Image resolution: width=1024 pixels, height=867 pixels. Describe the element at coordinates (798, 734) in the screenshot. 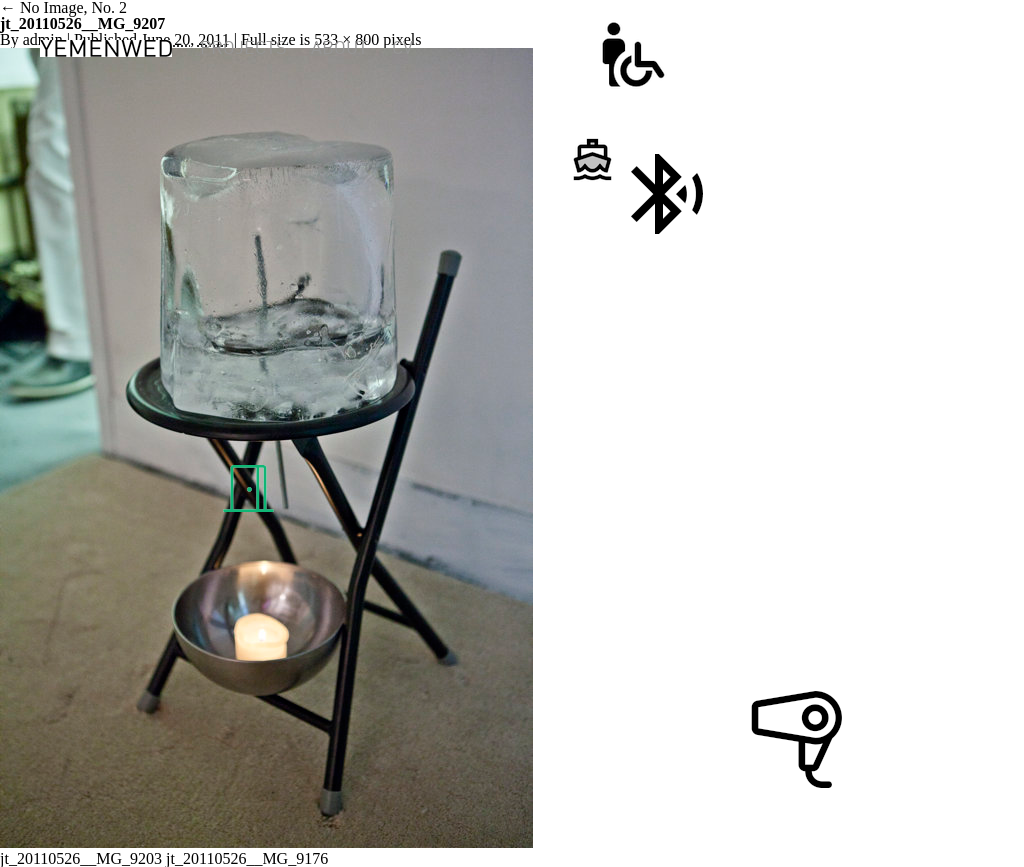

I see `hair styling or salon services` at that location.